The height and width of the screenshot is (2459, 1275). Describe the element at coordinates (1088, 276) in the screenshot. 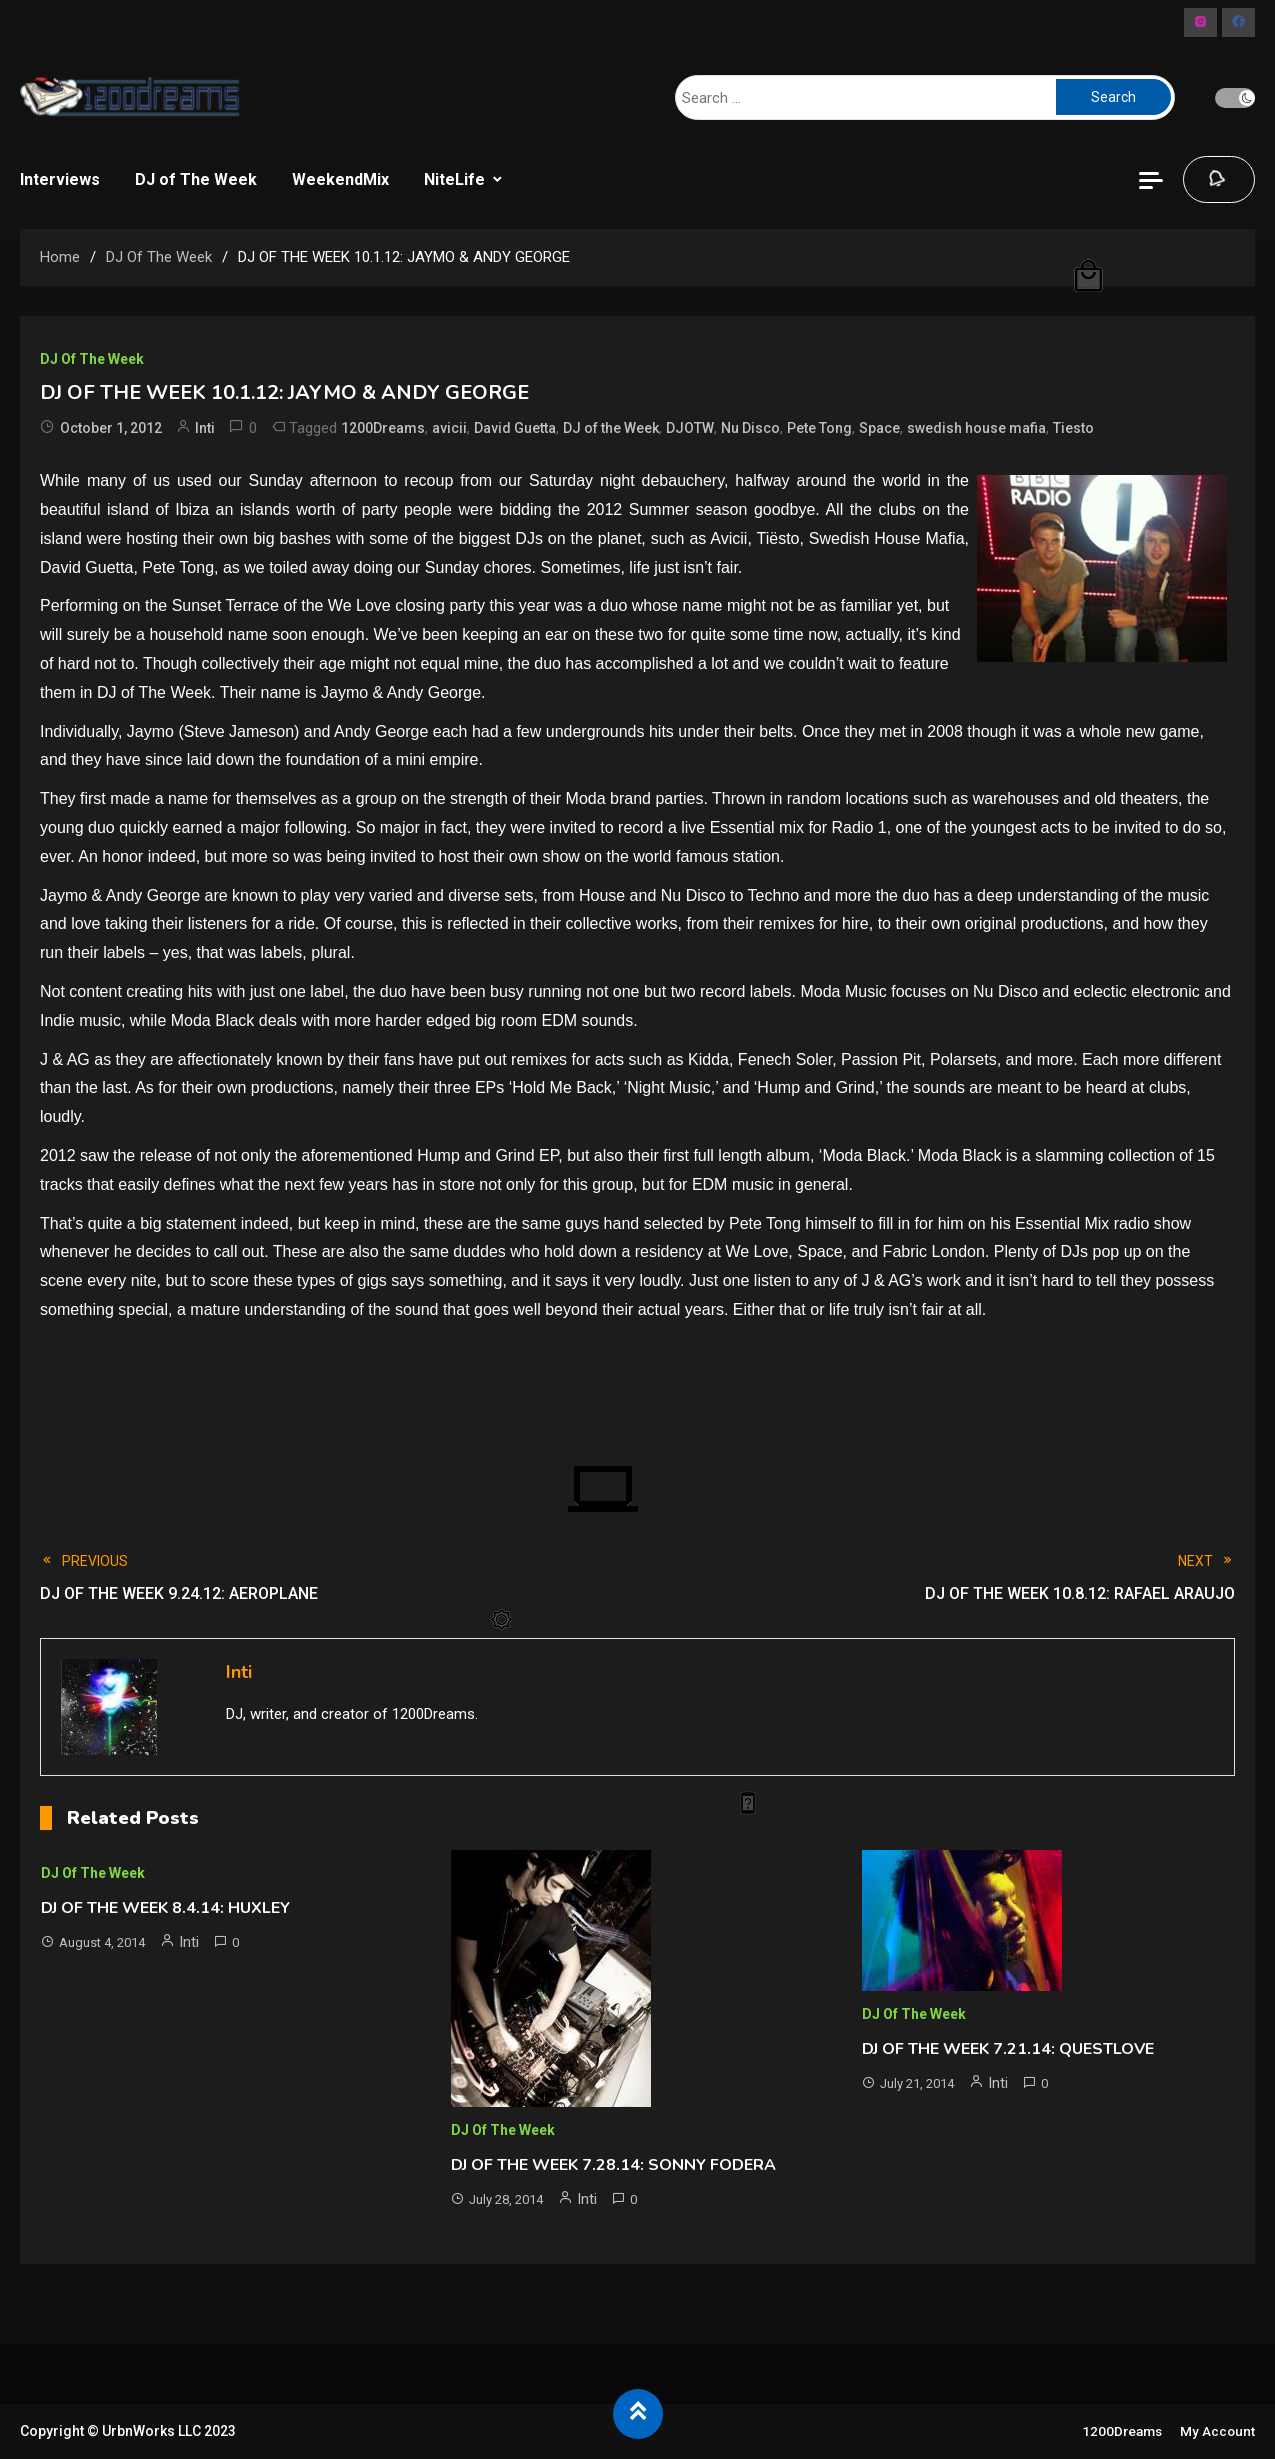

I see `access shopping or retail features` at that location.